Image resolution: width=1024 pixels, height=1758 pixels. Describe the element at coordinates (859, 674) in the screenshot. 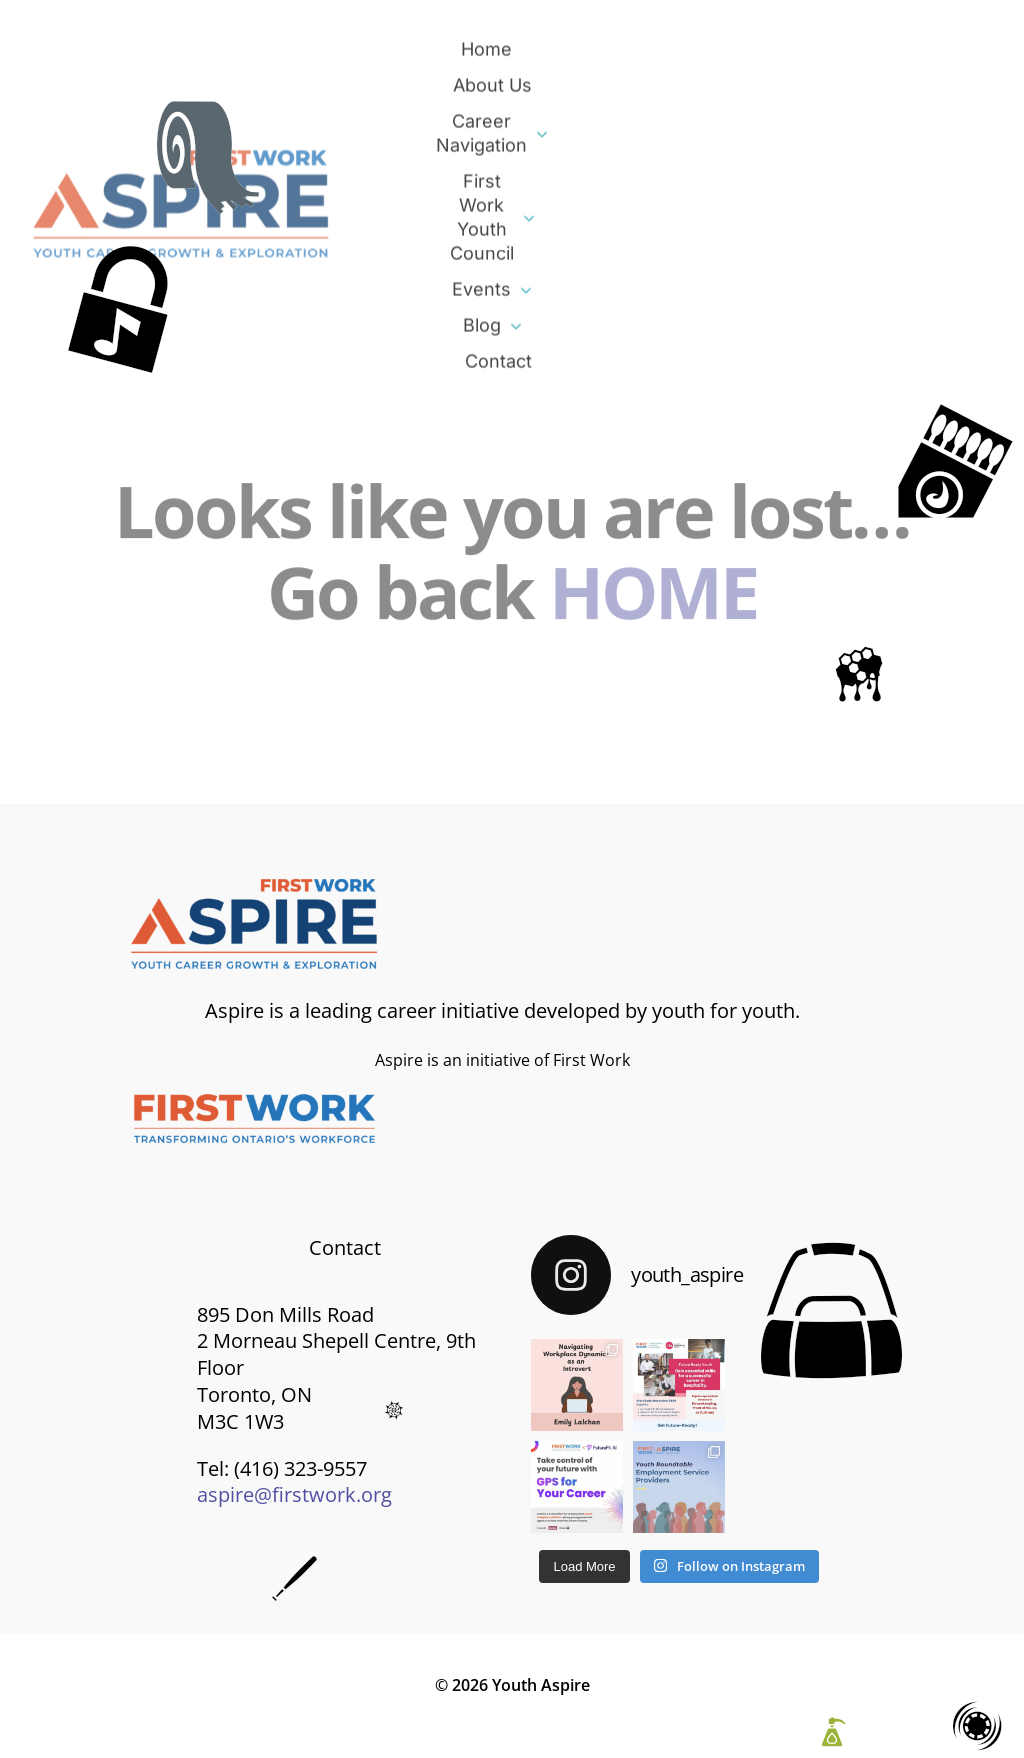

I see `indicates honey or sweetener ingredient` at that location.